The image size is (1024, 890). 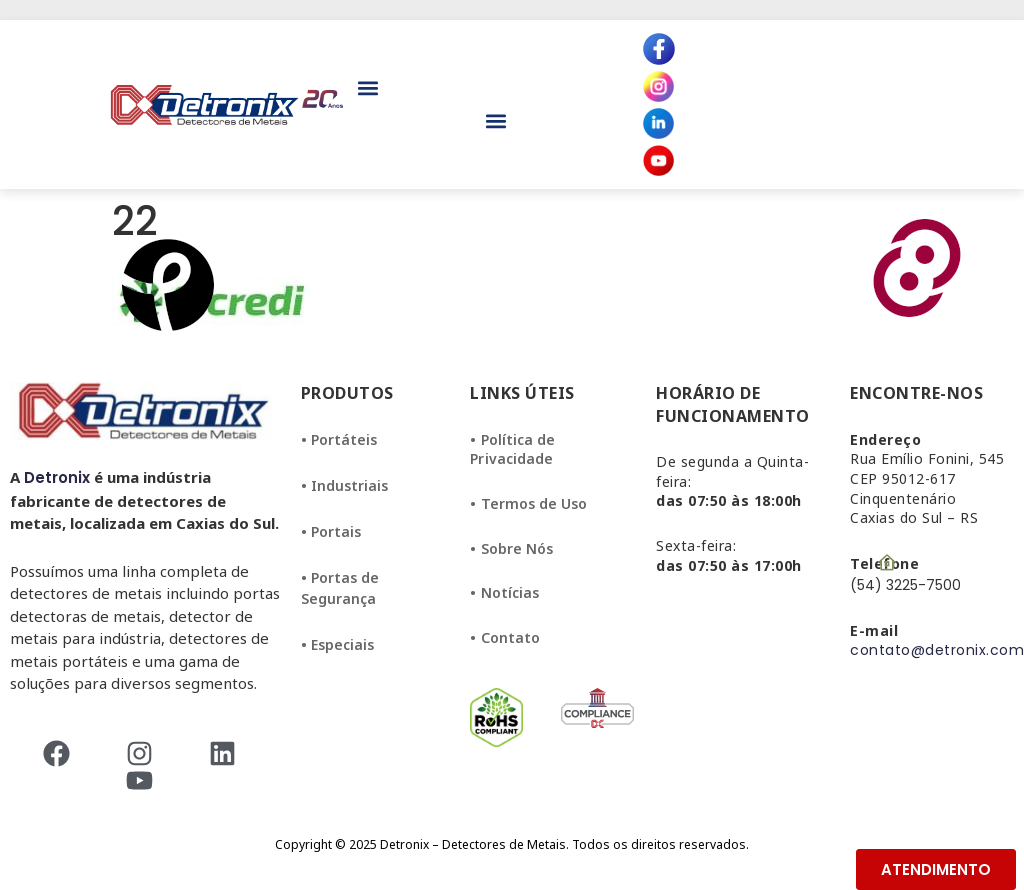 What do you see at coordinates (917, 268) in the screenshot?
I see `tauri framework logo` at bounding box center [917, 268].